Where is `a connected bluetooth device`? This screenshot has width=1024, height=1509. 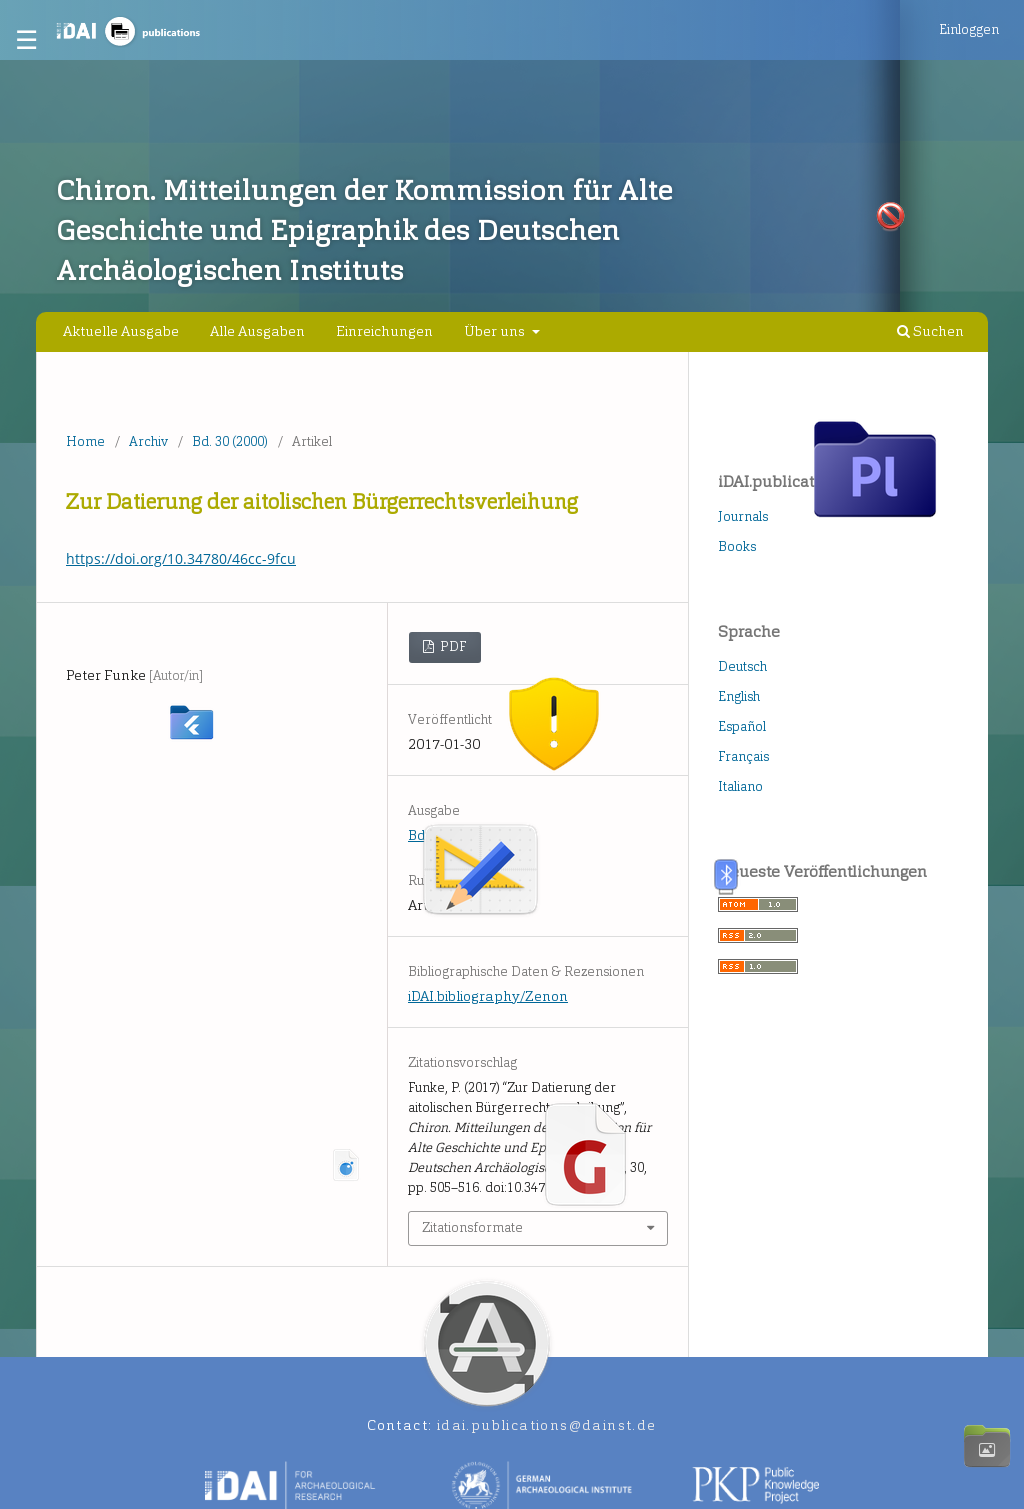
a connected bluetooth device is located at coordinates (726, 877).